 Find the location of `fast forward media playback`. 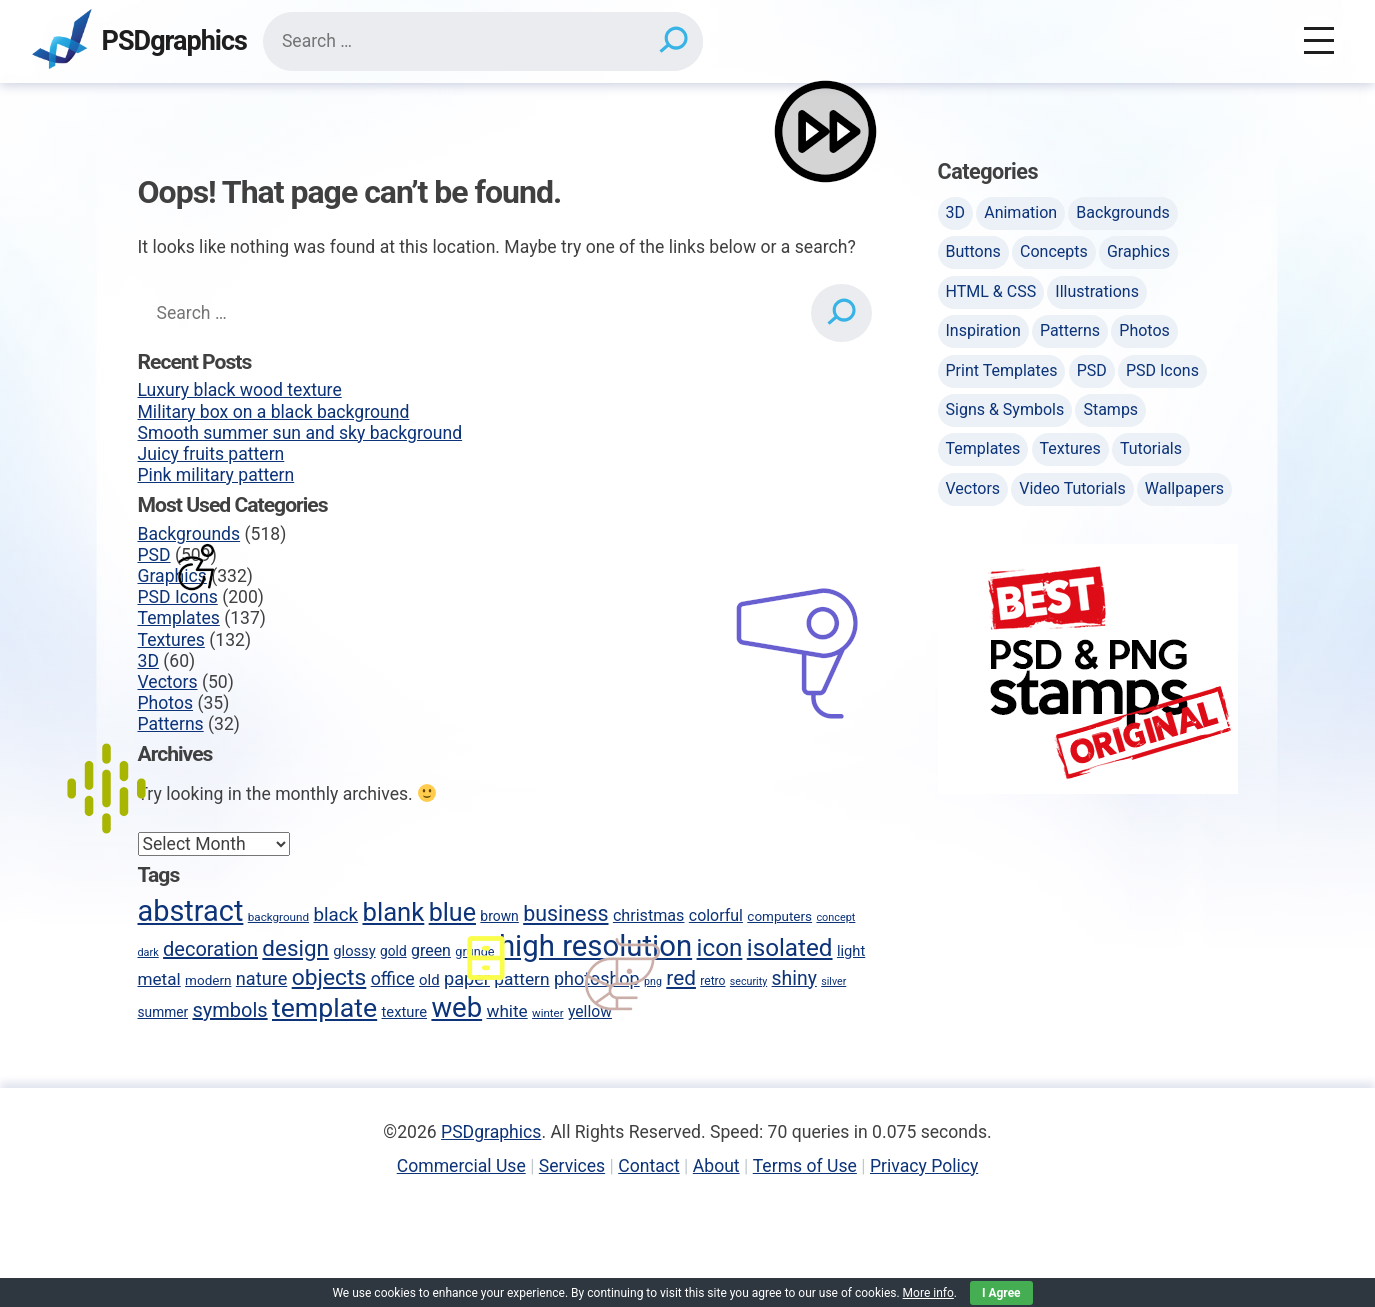

fast forward media playback is located at coordinates (825, 131).